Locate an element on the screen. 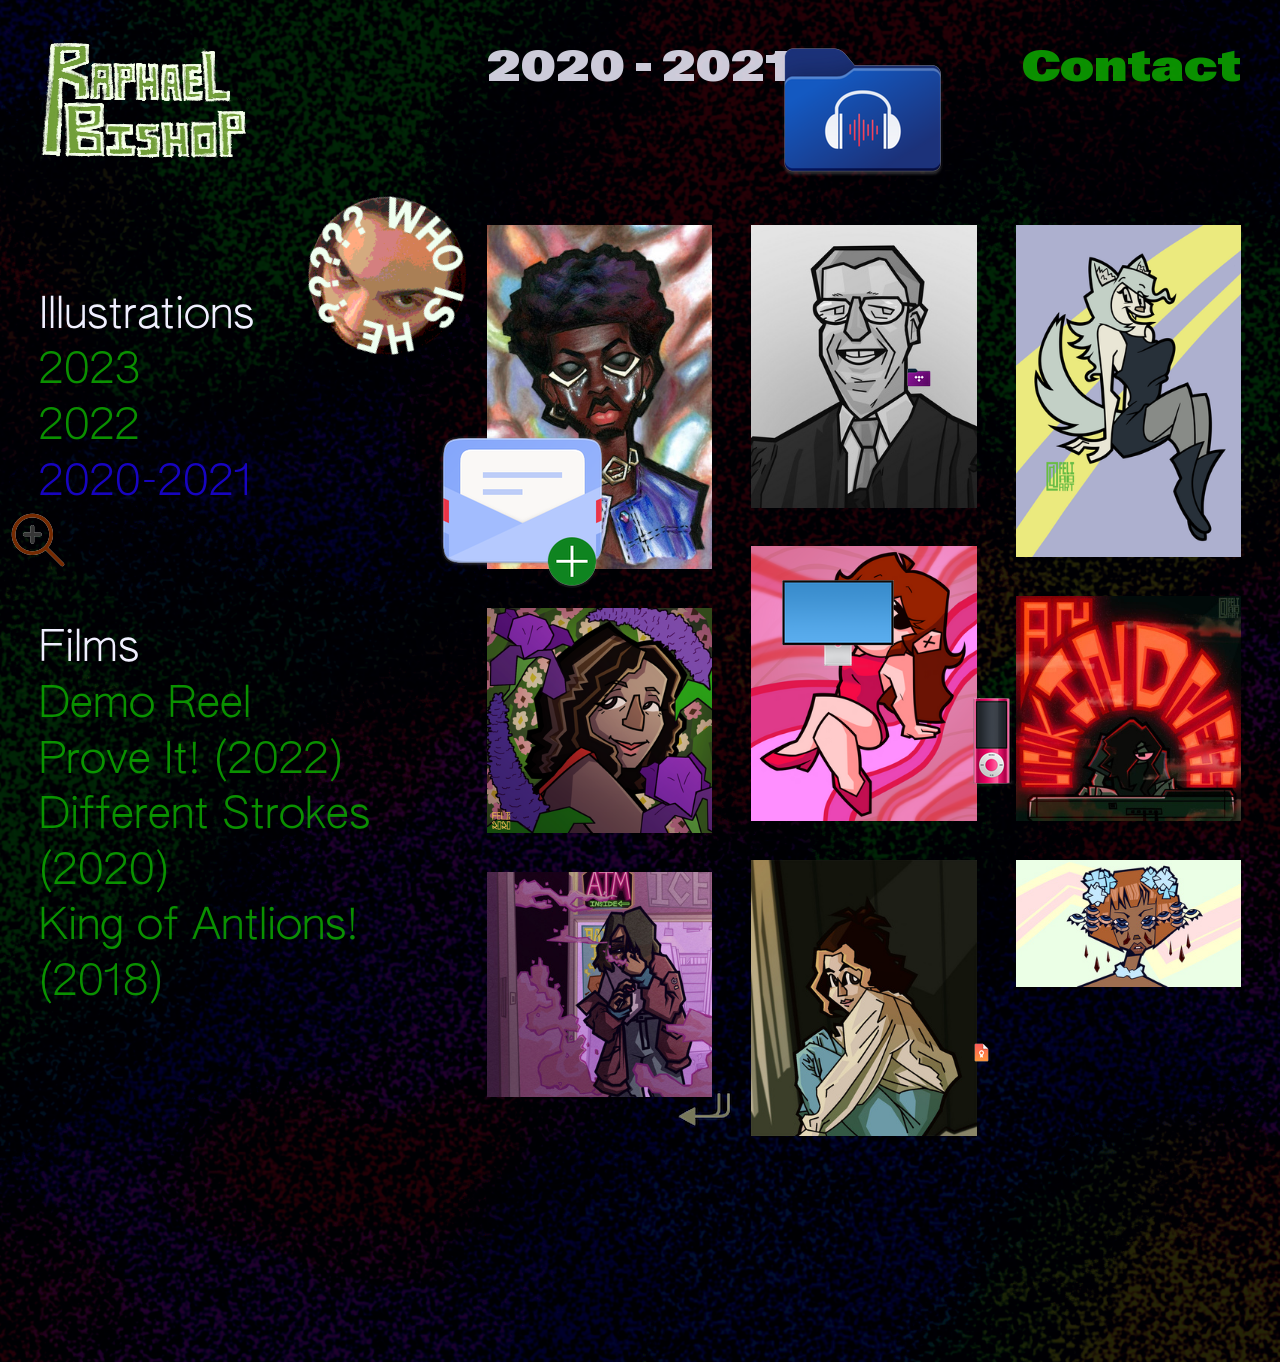 The width and height of the screenshot is (1280, 1362). connect or sync a pink iPod nano device is located at coordinates (991, 742).